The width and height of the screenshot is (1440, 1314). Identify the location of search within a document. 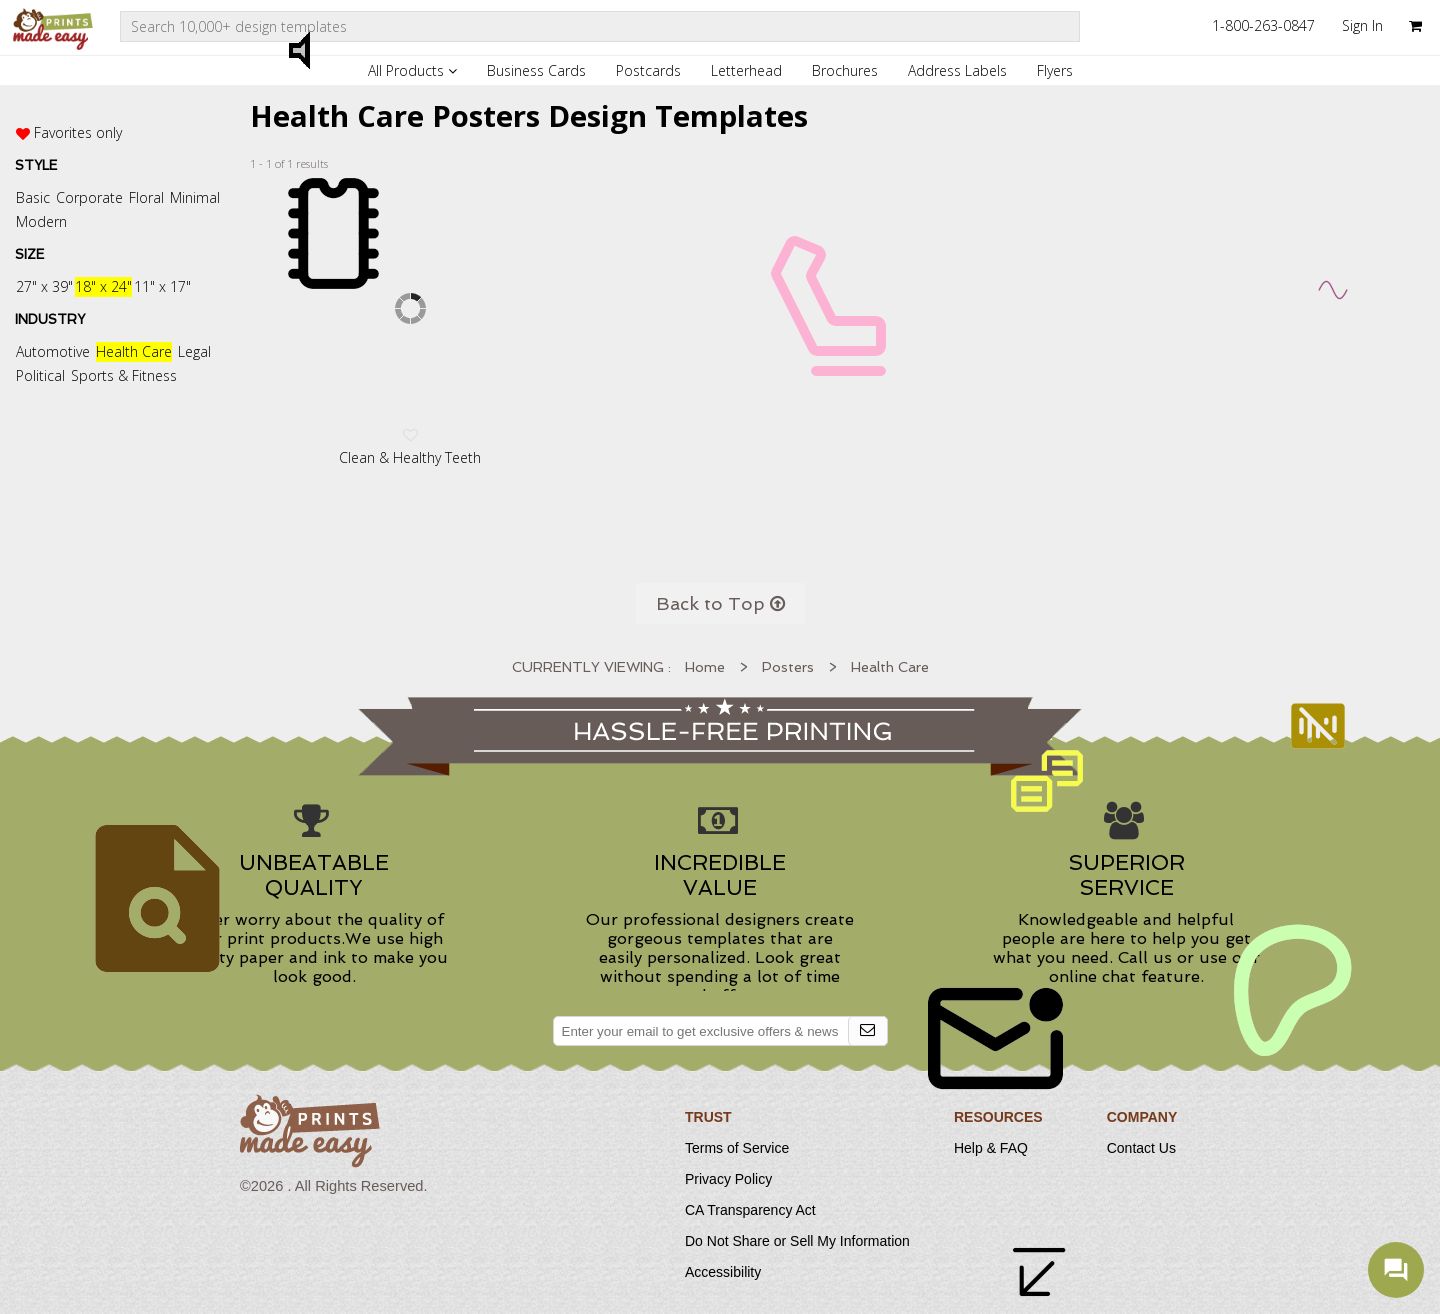
(157, 898).